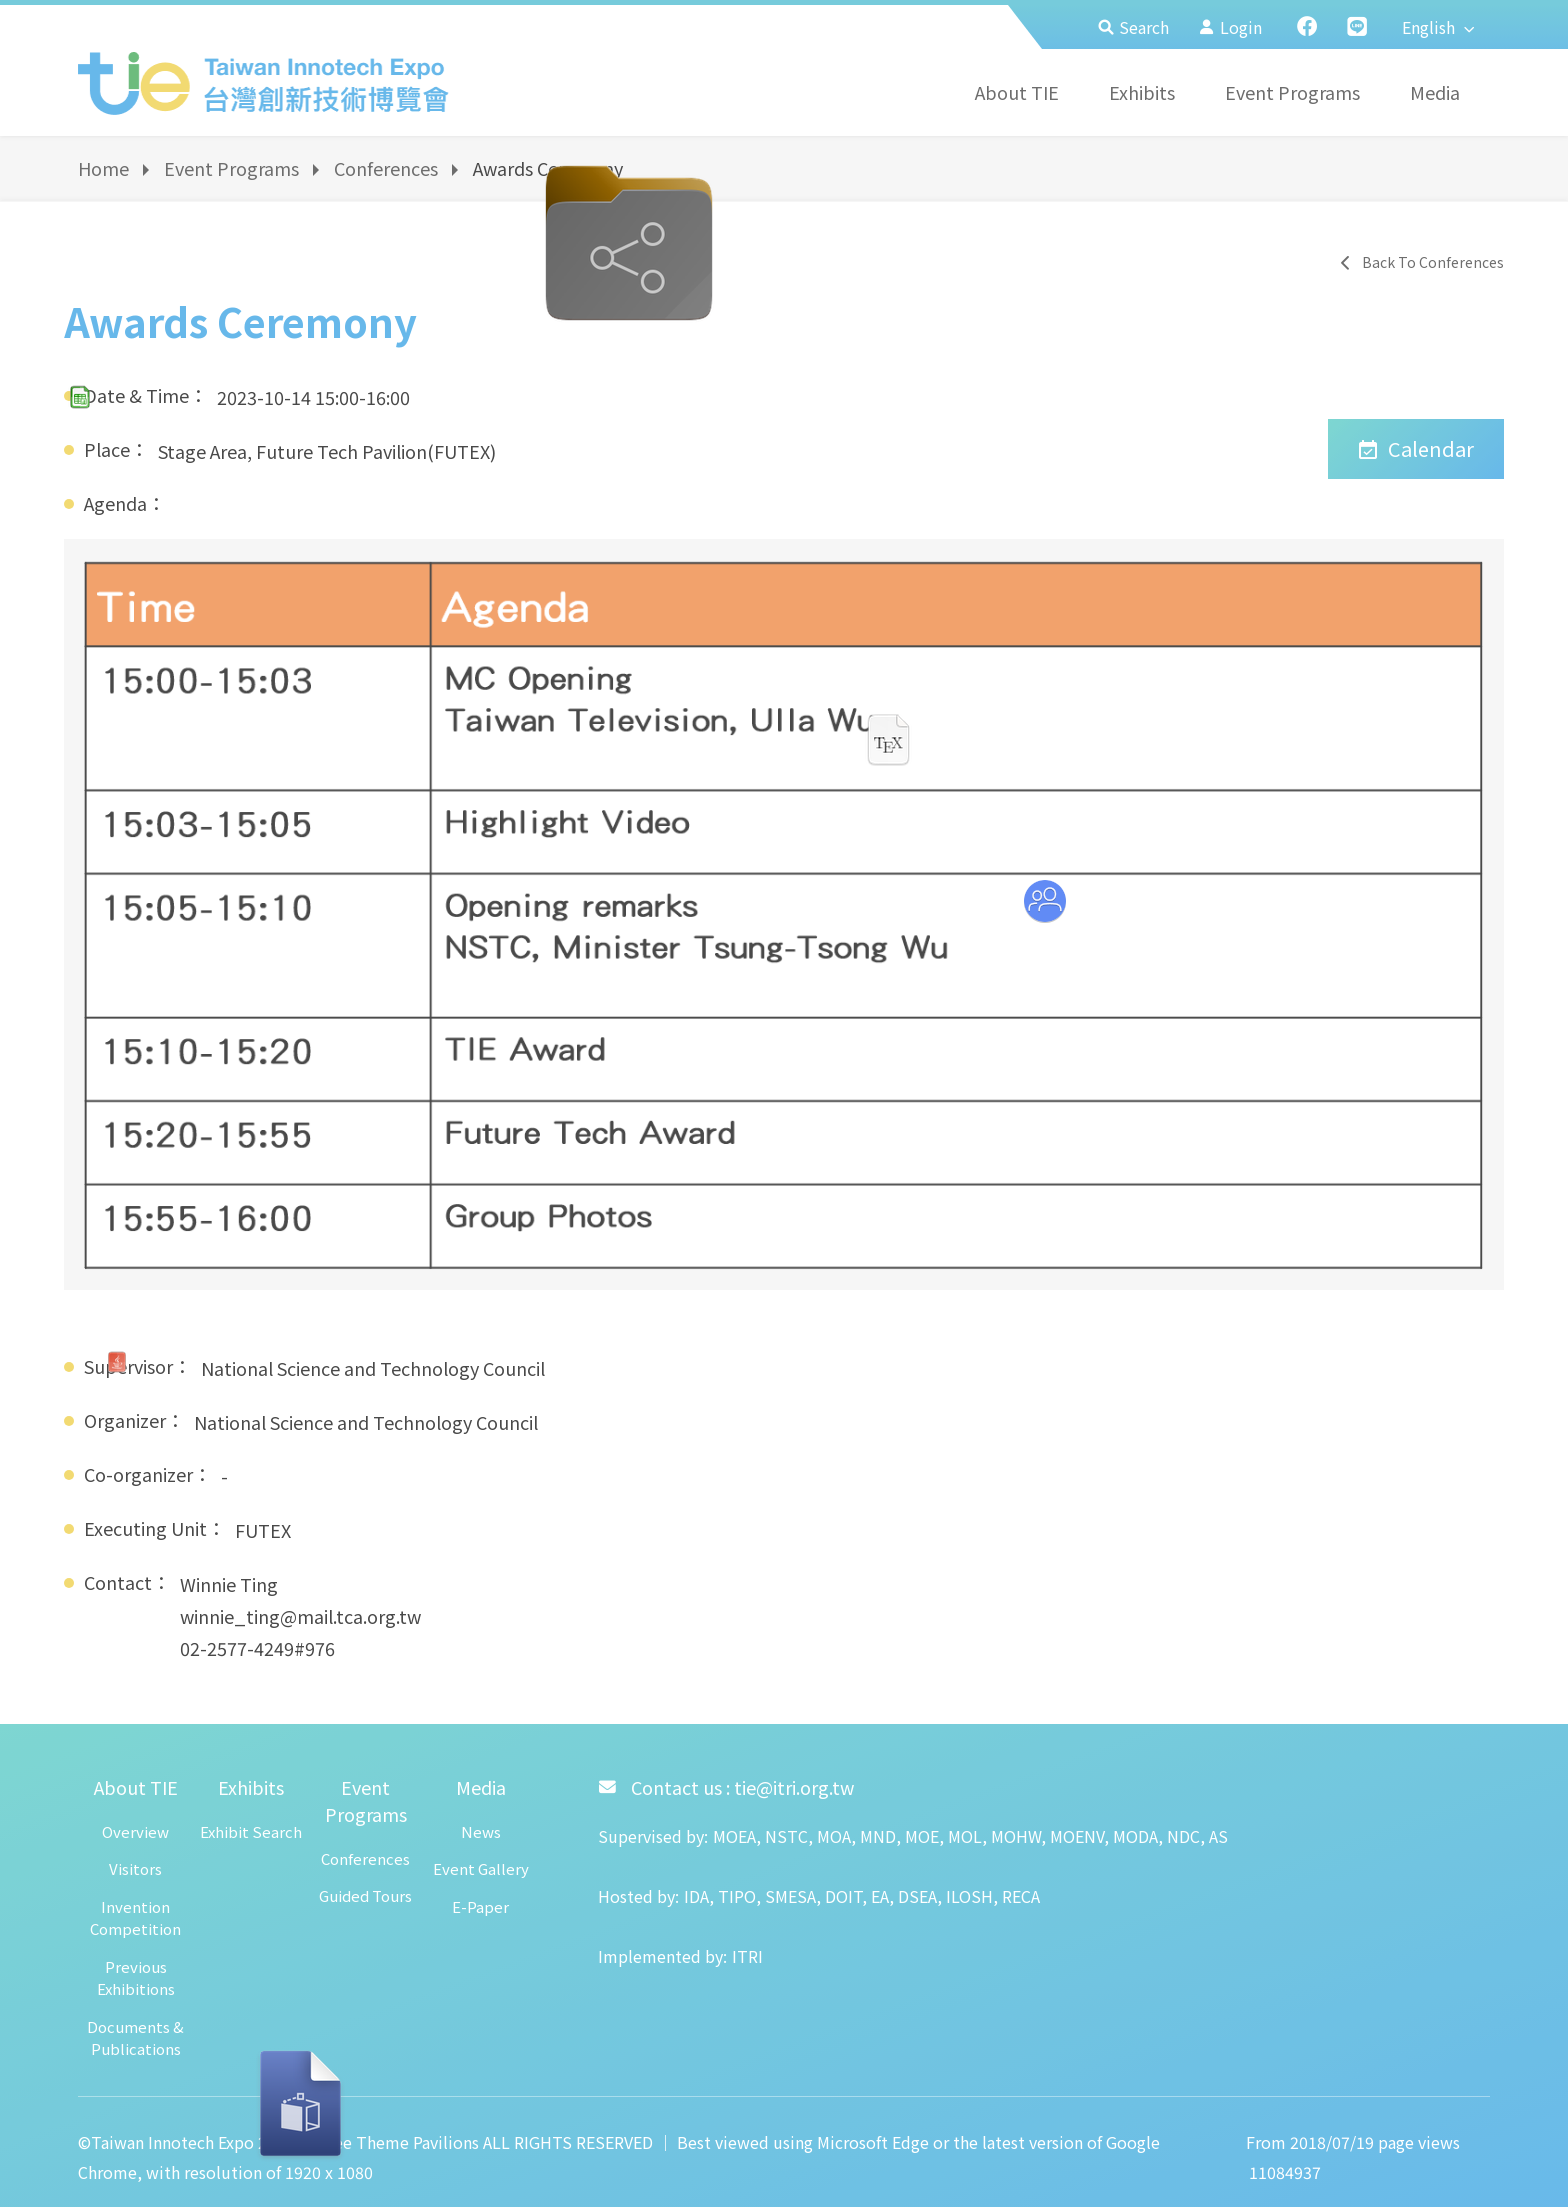 The height and width of the screenshot is (2207, 1568). I want to click on a java archive (.jar) file, so click(117, 1362).